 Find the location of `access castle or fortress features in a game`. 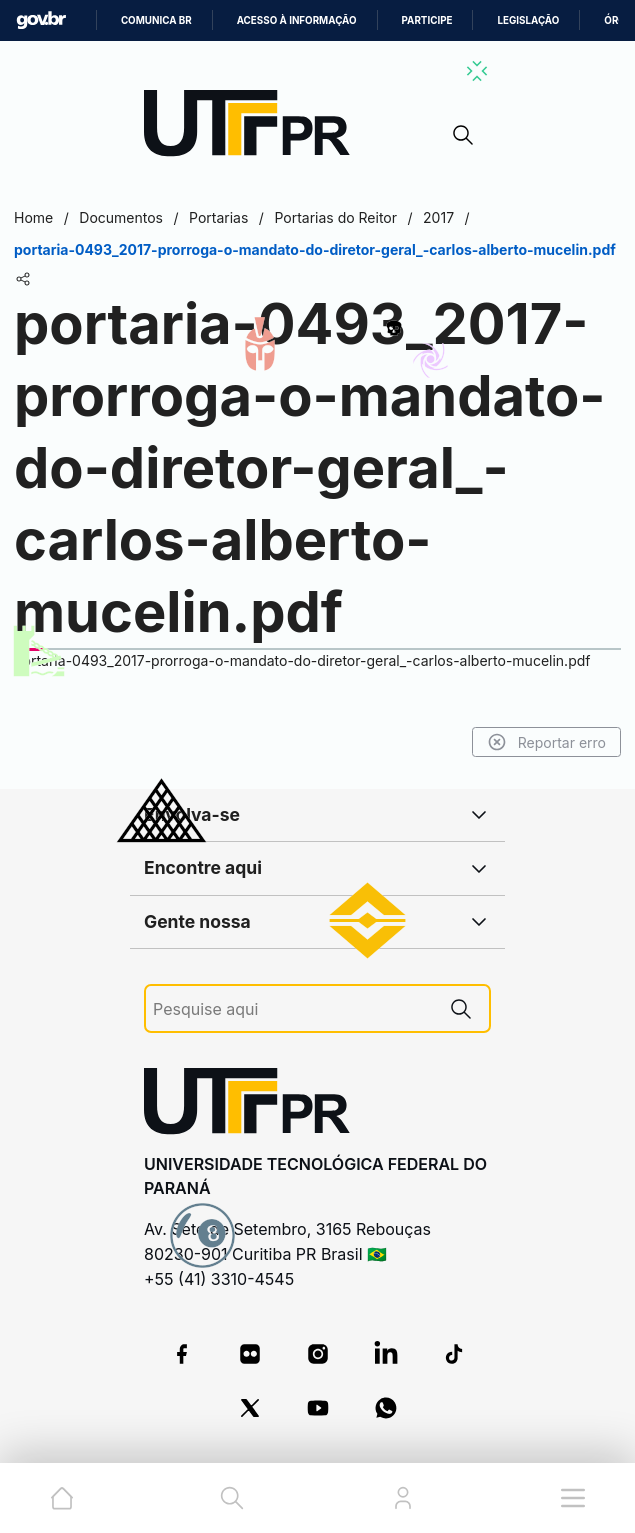

access castle or fortress features in a game is located at coordinates (39, 651).